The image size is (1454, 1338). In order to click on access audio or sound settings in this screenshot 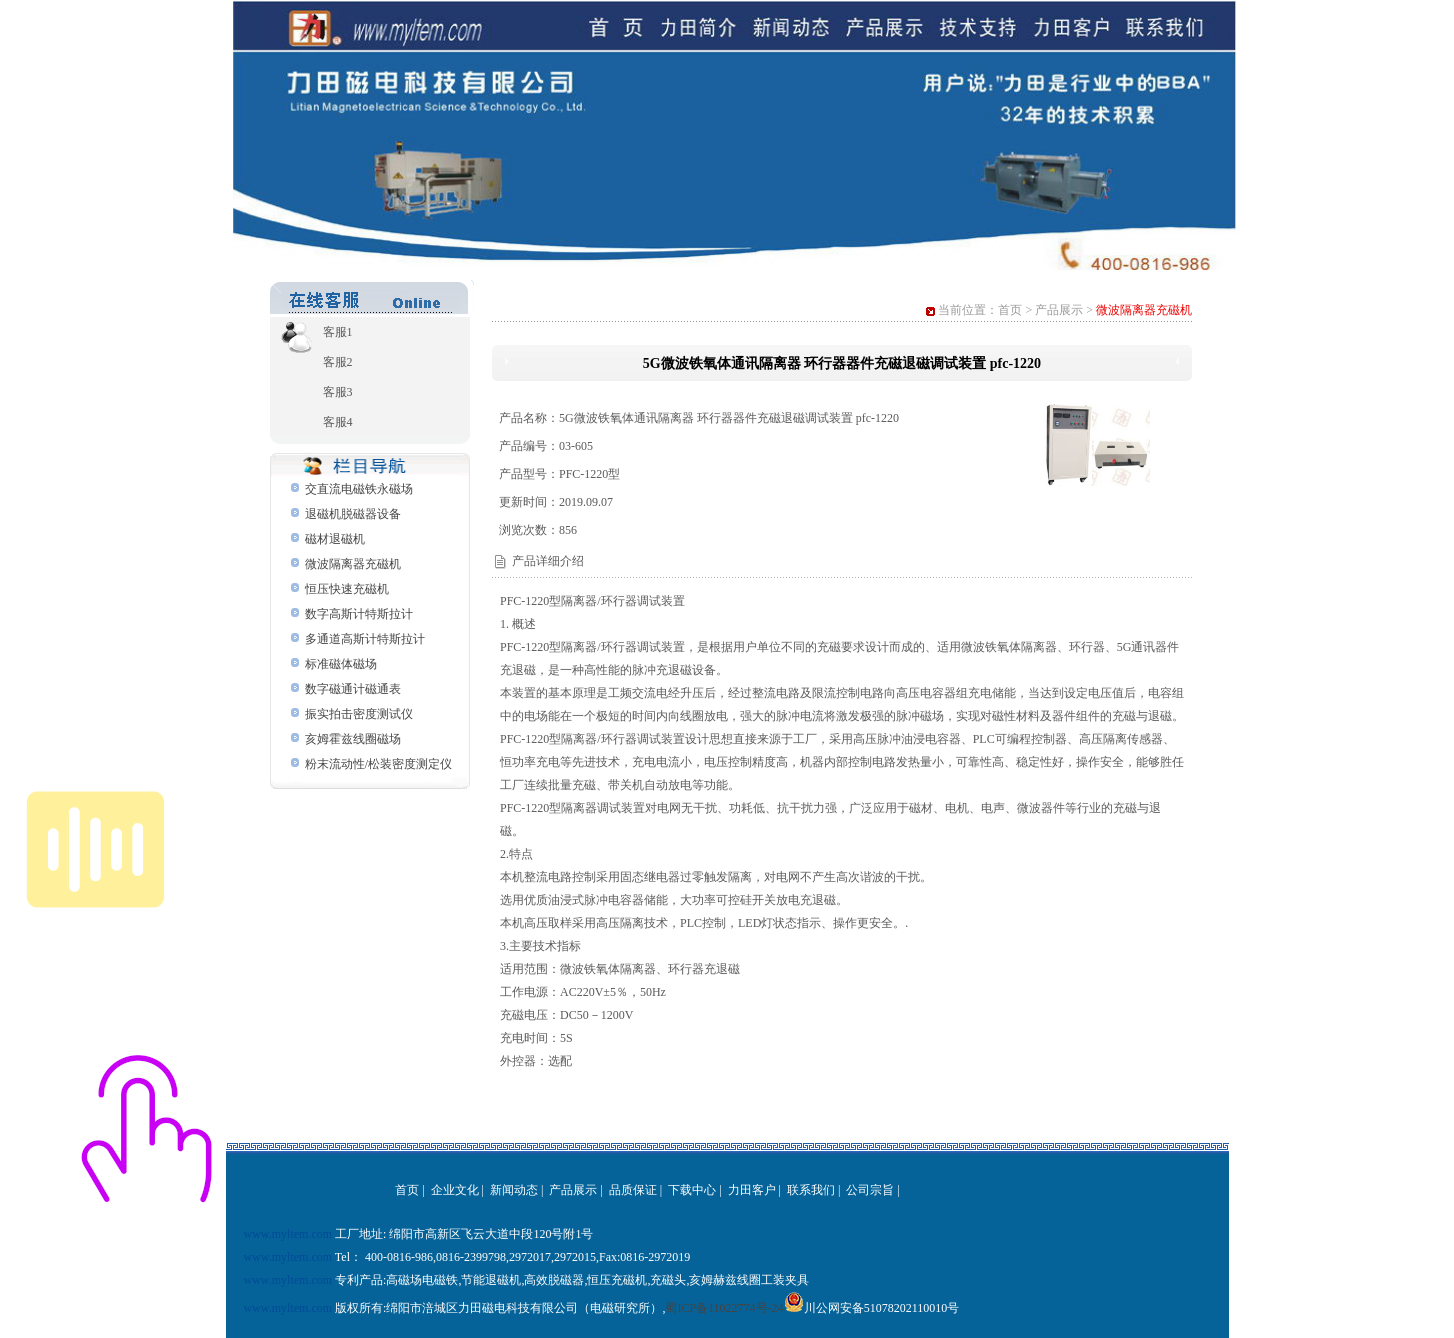, I will do `click(95, 849)`.